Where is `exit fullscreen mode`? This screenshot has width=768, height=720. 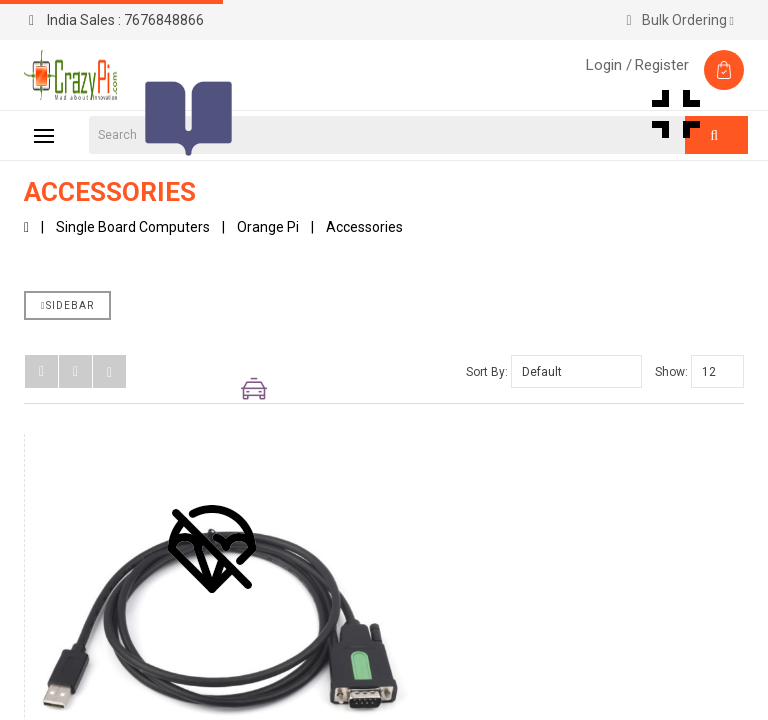
exit fullscreen mode is located at coordinates (676, 114).